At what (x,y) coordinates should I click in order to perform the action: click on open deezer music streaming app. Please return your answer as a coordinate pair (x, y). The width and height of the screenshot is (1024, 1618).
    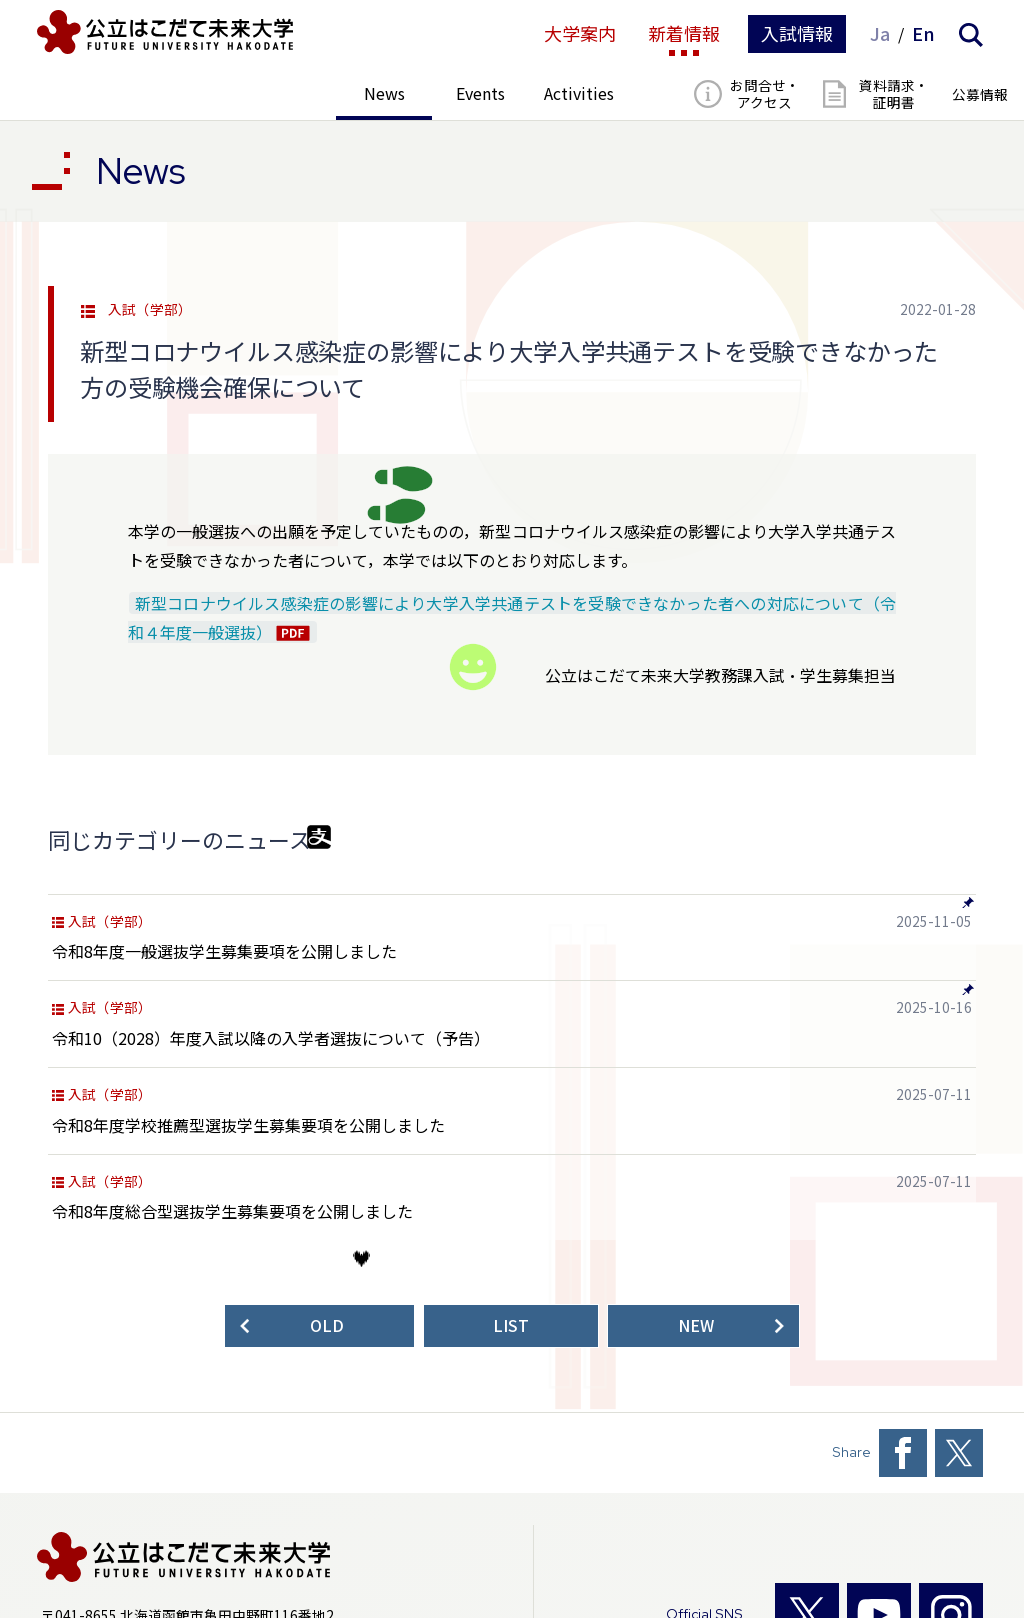
    Looking at the image, I should click on (361, 1258).